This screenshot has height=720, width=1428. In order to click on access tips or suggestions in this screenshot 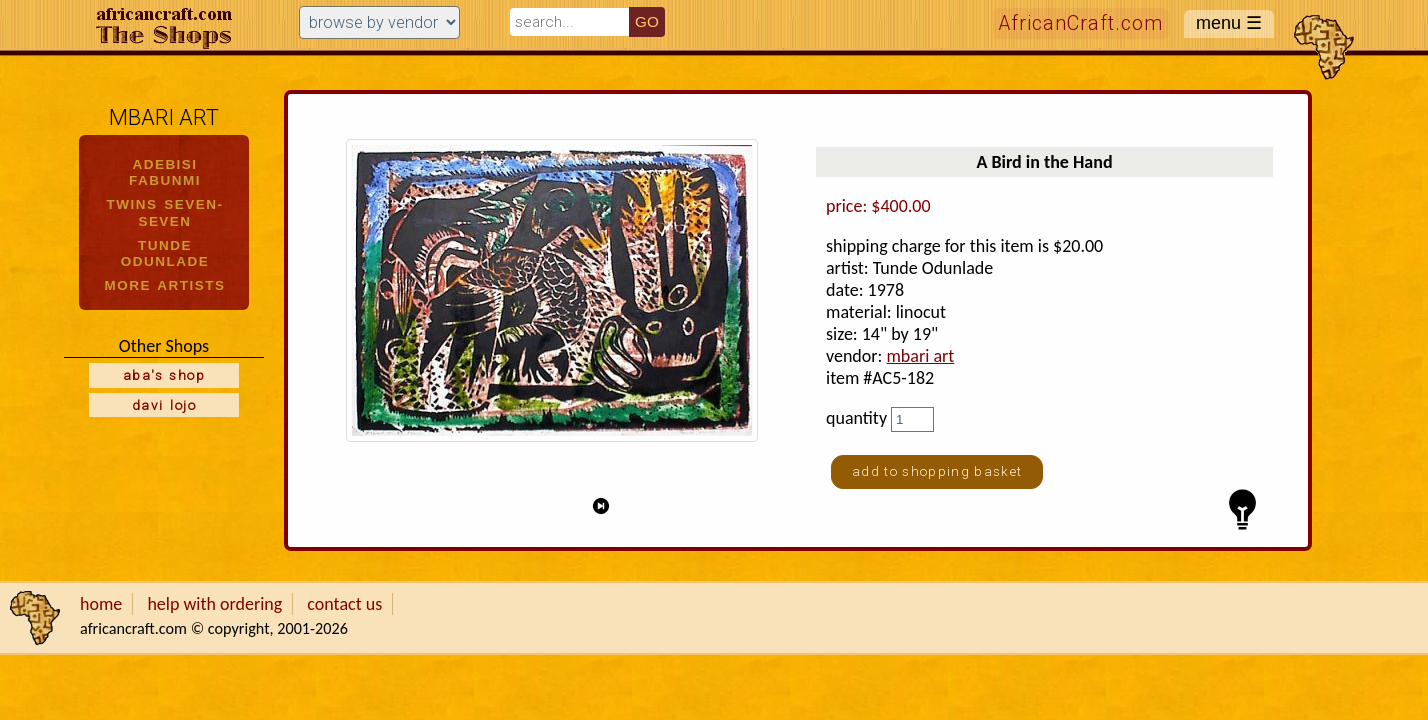, I will do `click(1242, 509)`.